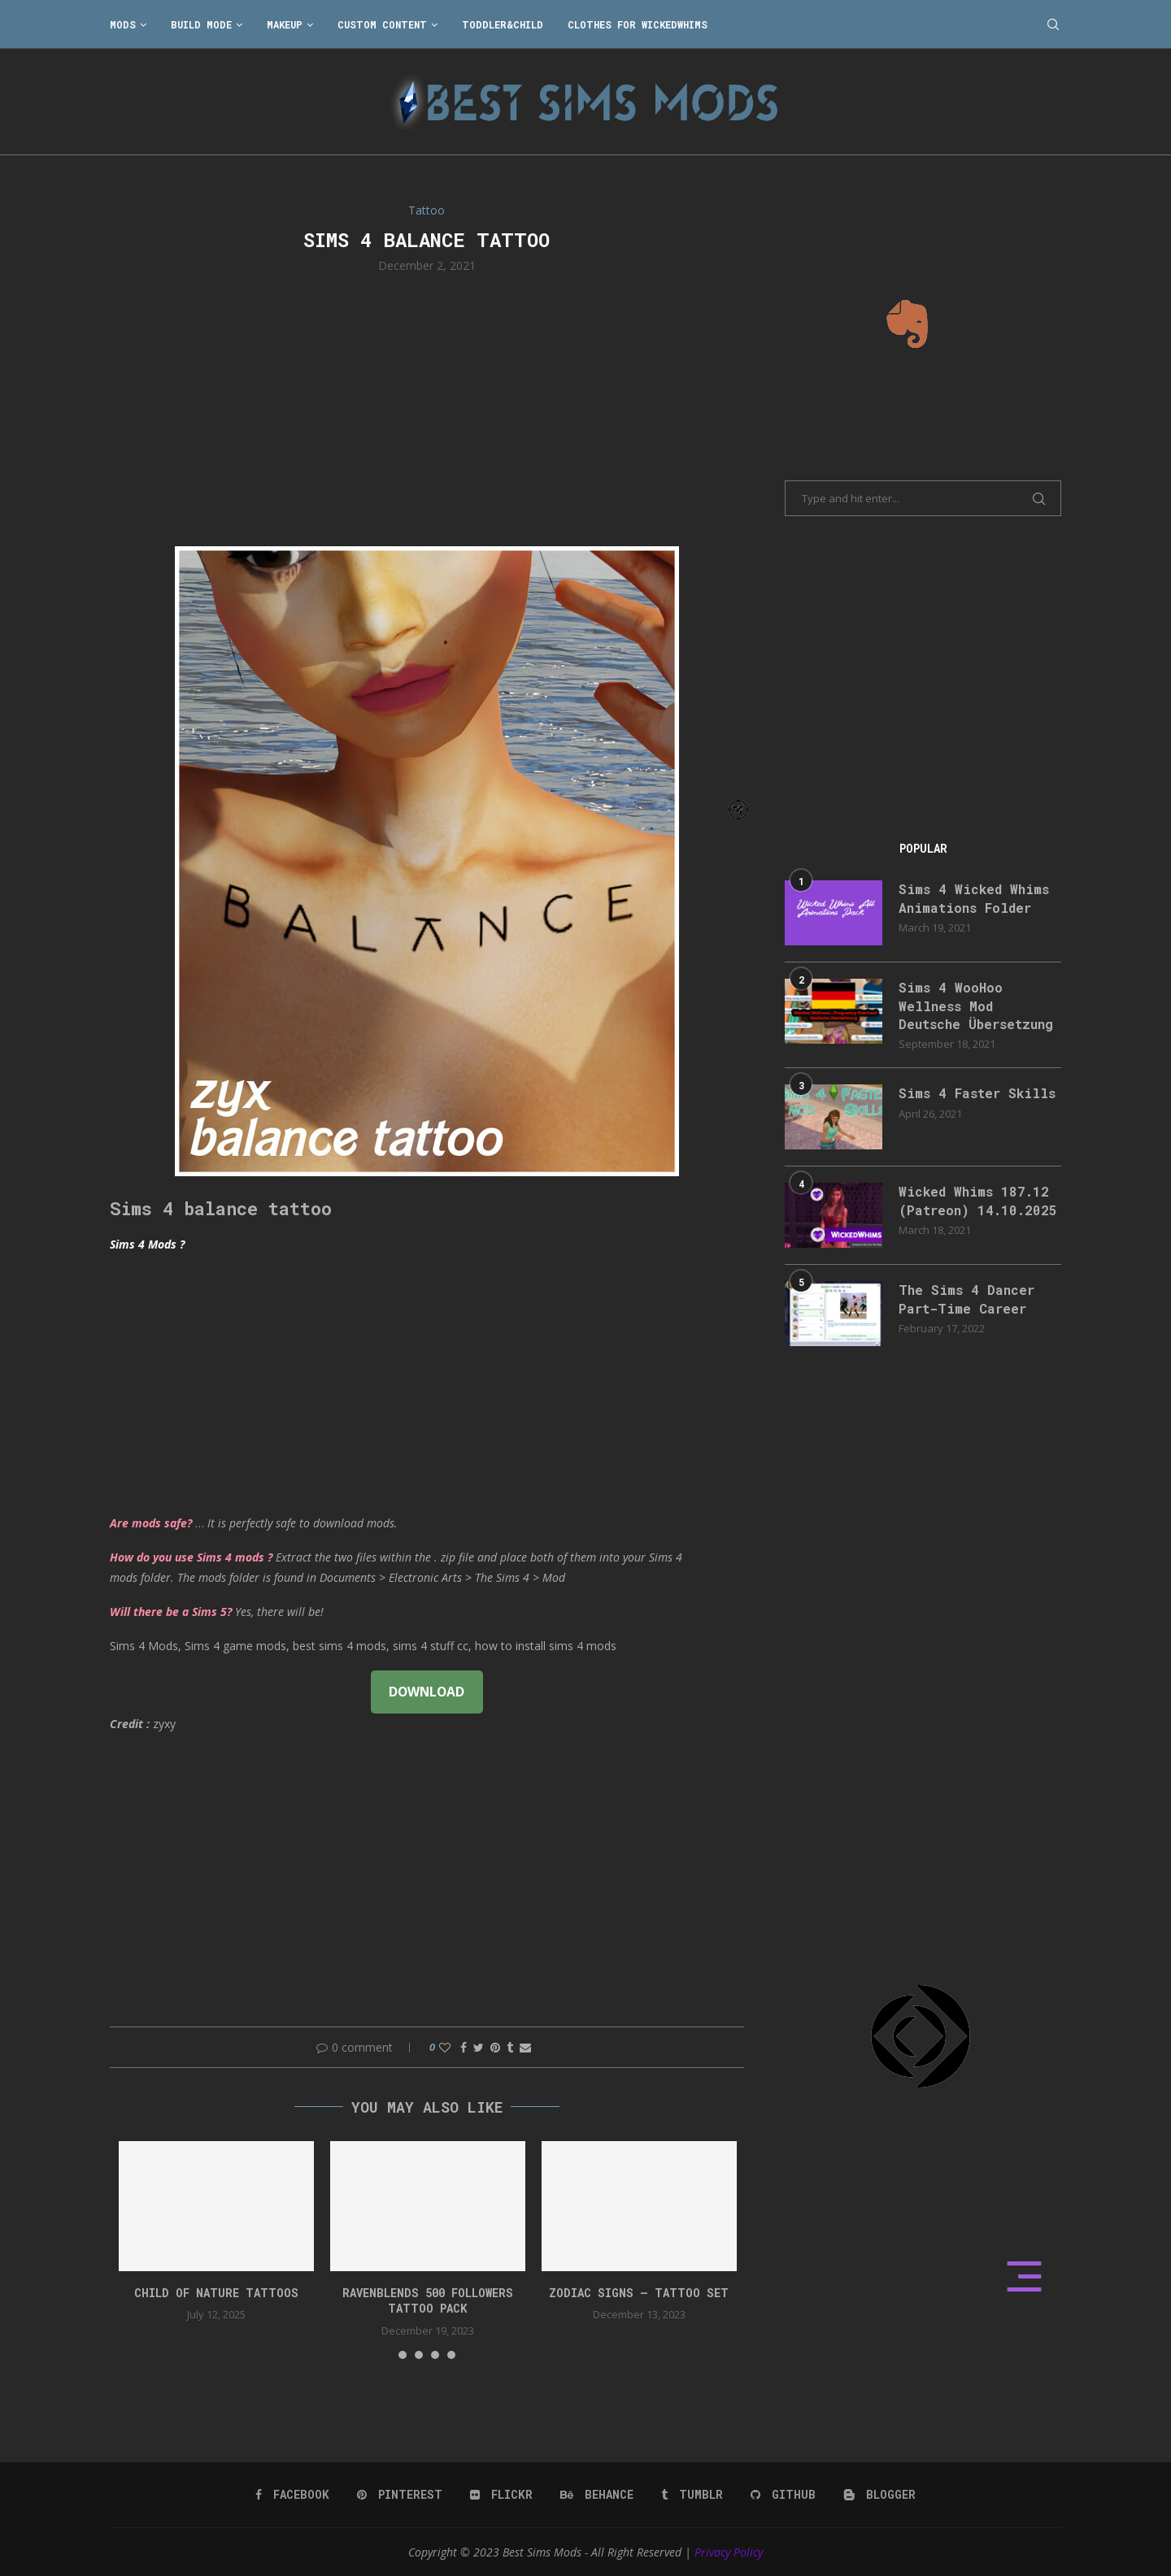 Image resolution: width=1171 pixels, height=2576 pixels. What do you see at coordinates (1024, 2276) in the screenshot?
I see `open navigation menu` at bounding box center [1024, 2276].